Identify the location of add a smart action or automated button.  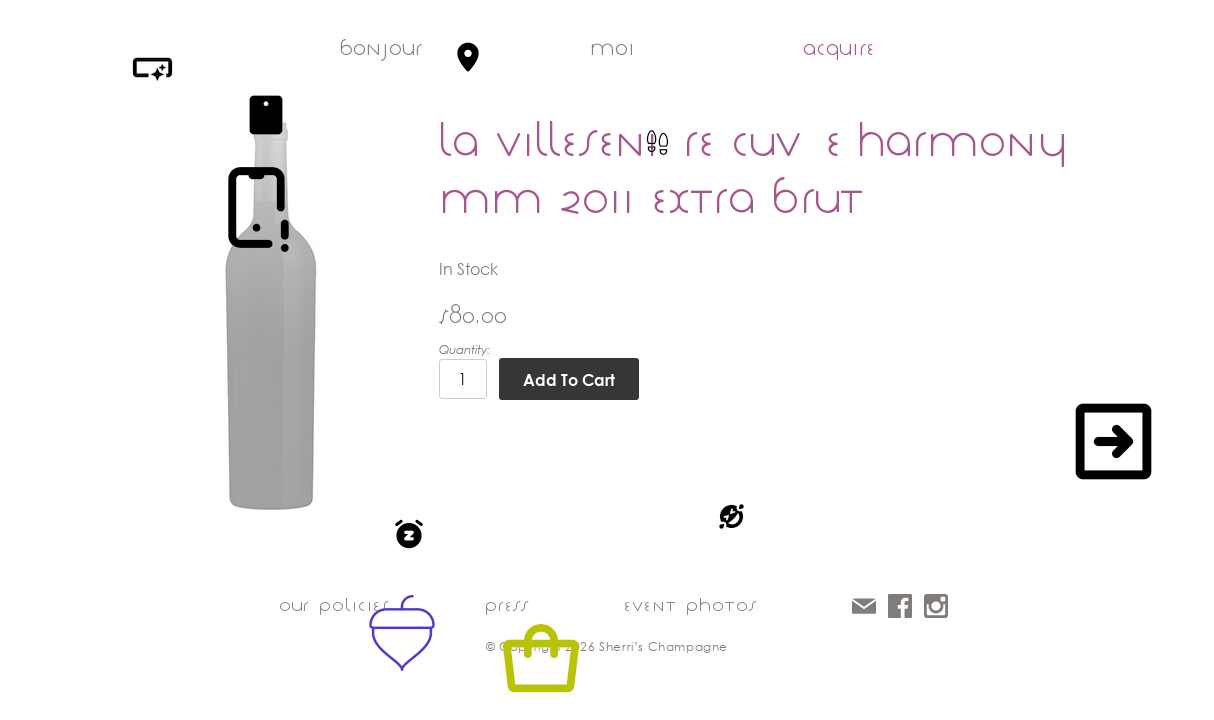
(152, 67).